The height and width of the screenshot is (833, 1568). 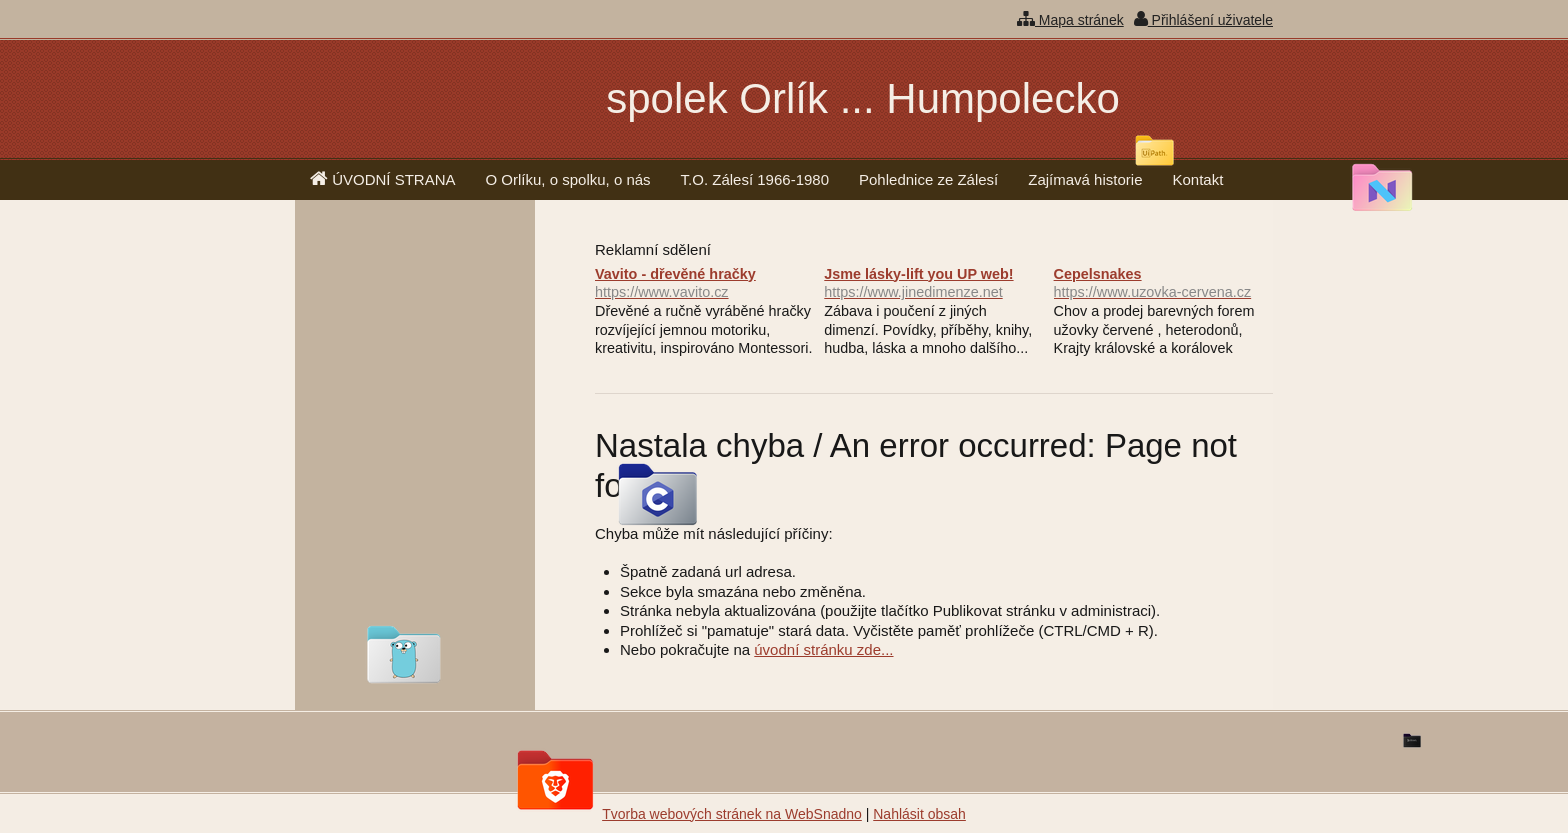 What do you see at coordinates (555, 782) in the screenshot?
I see `open Brave browser downloads folder` at bounding box center [555, 782].